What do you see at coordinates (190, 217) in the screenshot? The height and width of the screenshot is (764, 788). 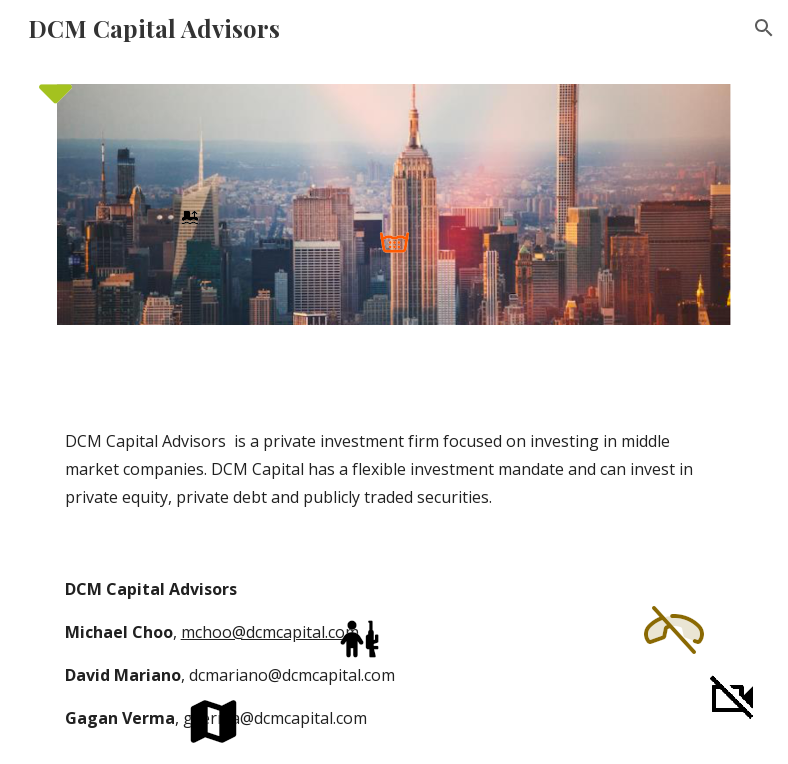 I see `upload or export water pump data` at bounding box center [190, 217].